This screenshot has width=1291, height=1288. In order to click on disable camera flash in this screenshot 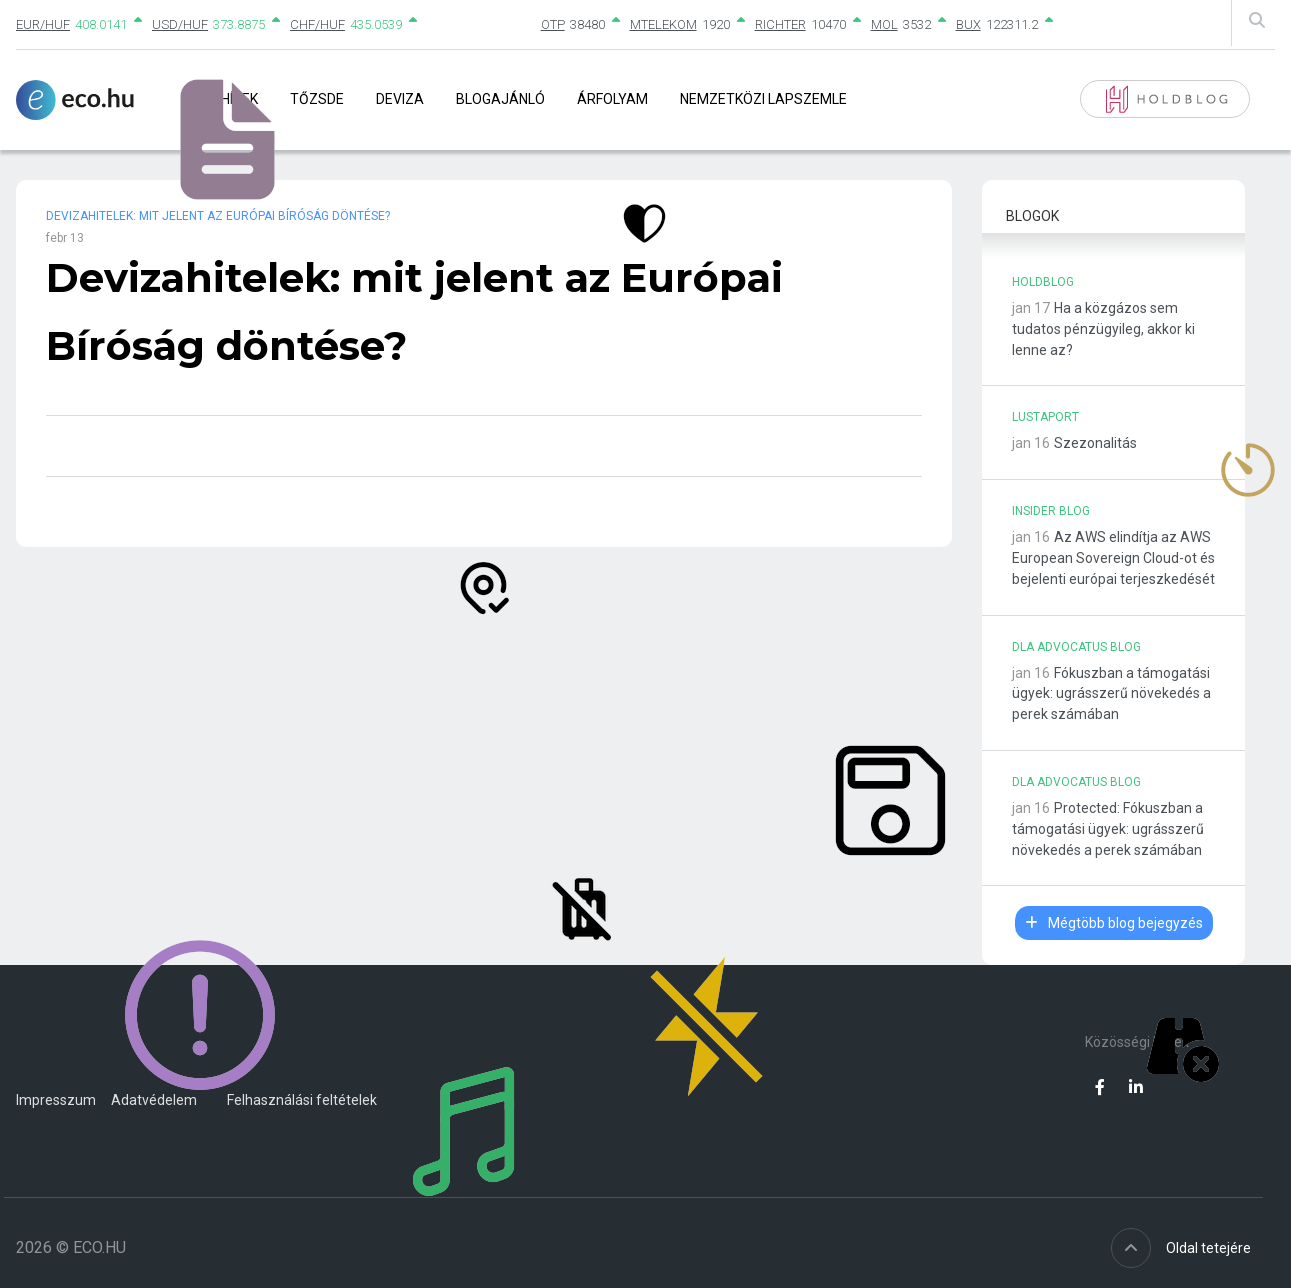, I will do `click(706, 1026)`.